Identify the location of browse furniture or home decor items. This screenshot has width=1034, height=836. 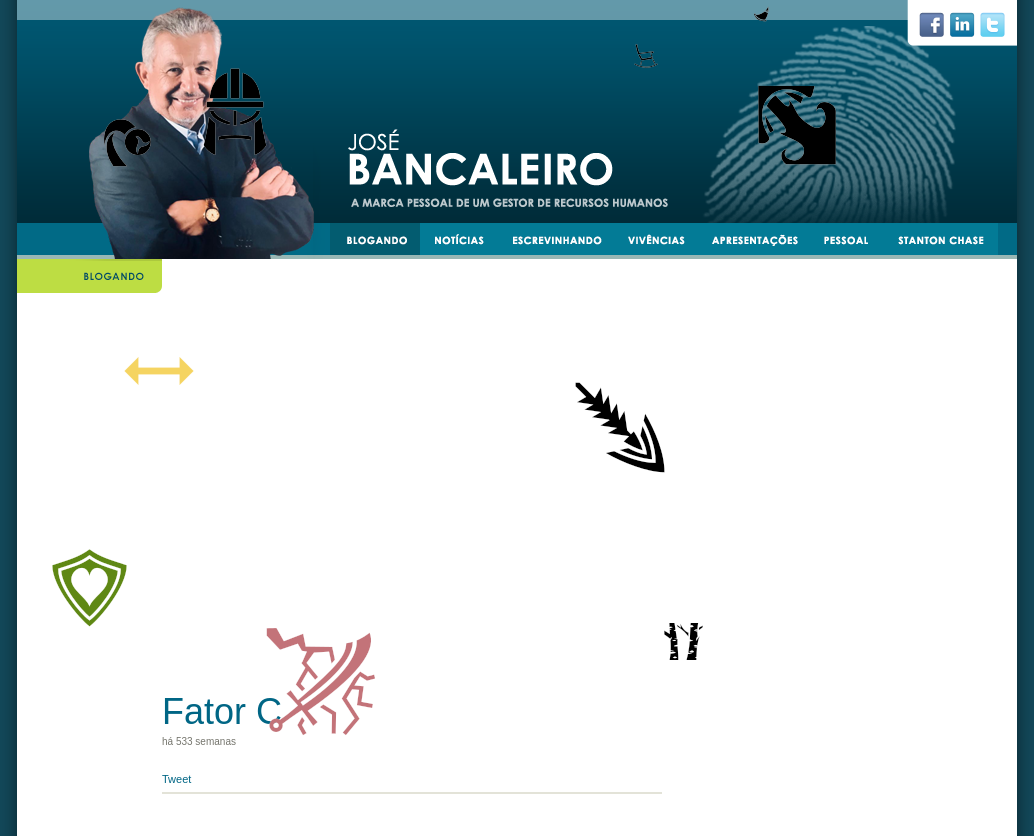
(646, 56).